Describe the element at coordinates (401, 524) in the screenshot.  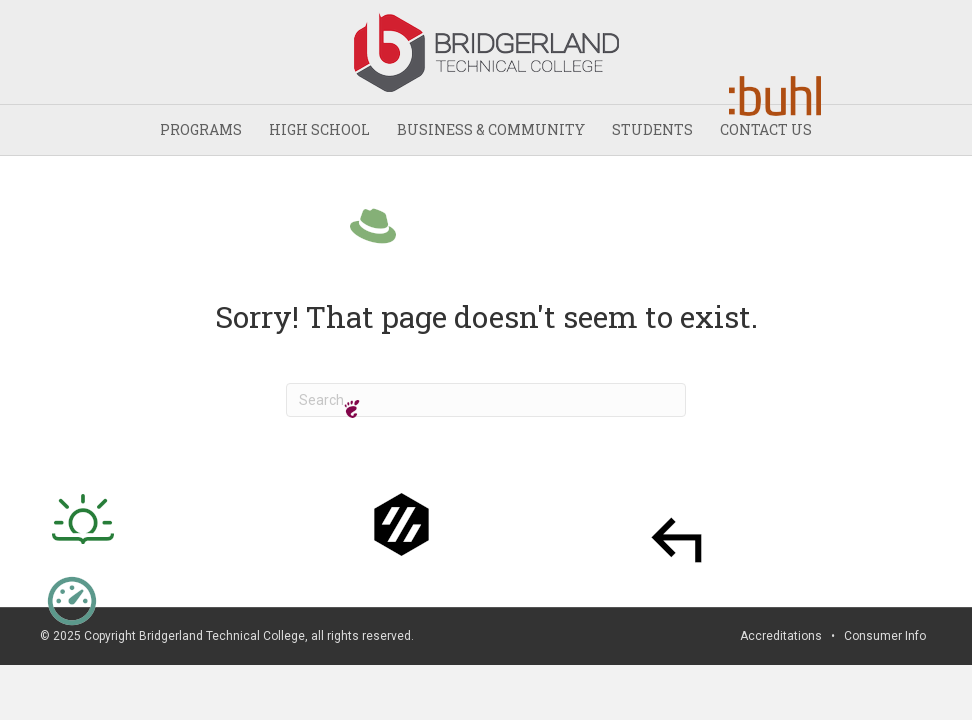
I see `voron design brand logo` at that location.